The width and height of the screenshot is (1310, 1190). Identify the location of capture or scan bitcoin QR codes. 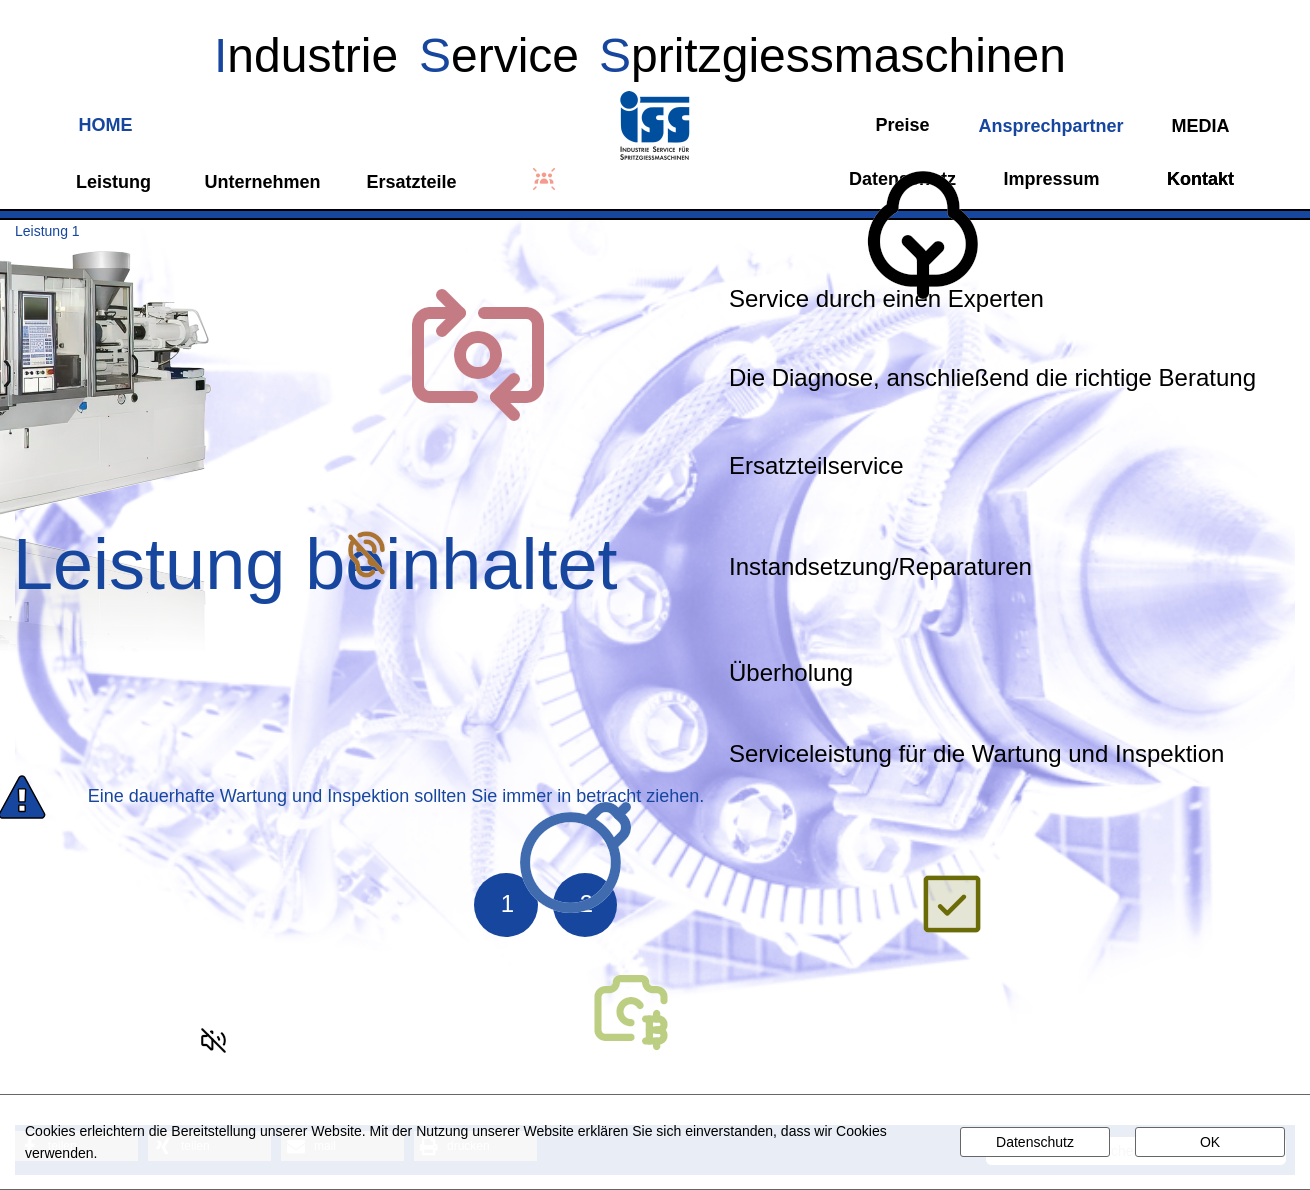
(631, 1008).